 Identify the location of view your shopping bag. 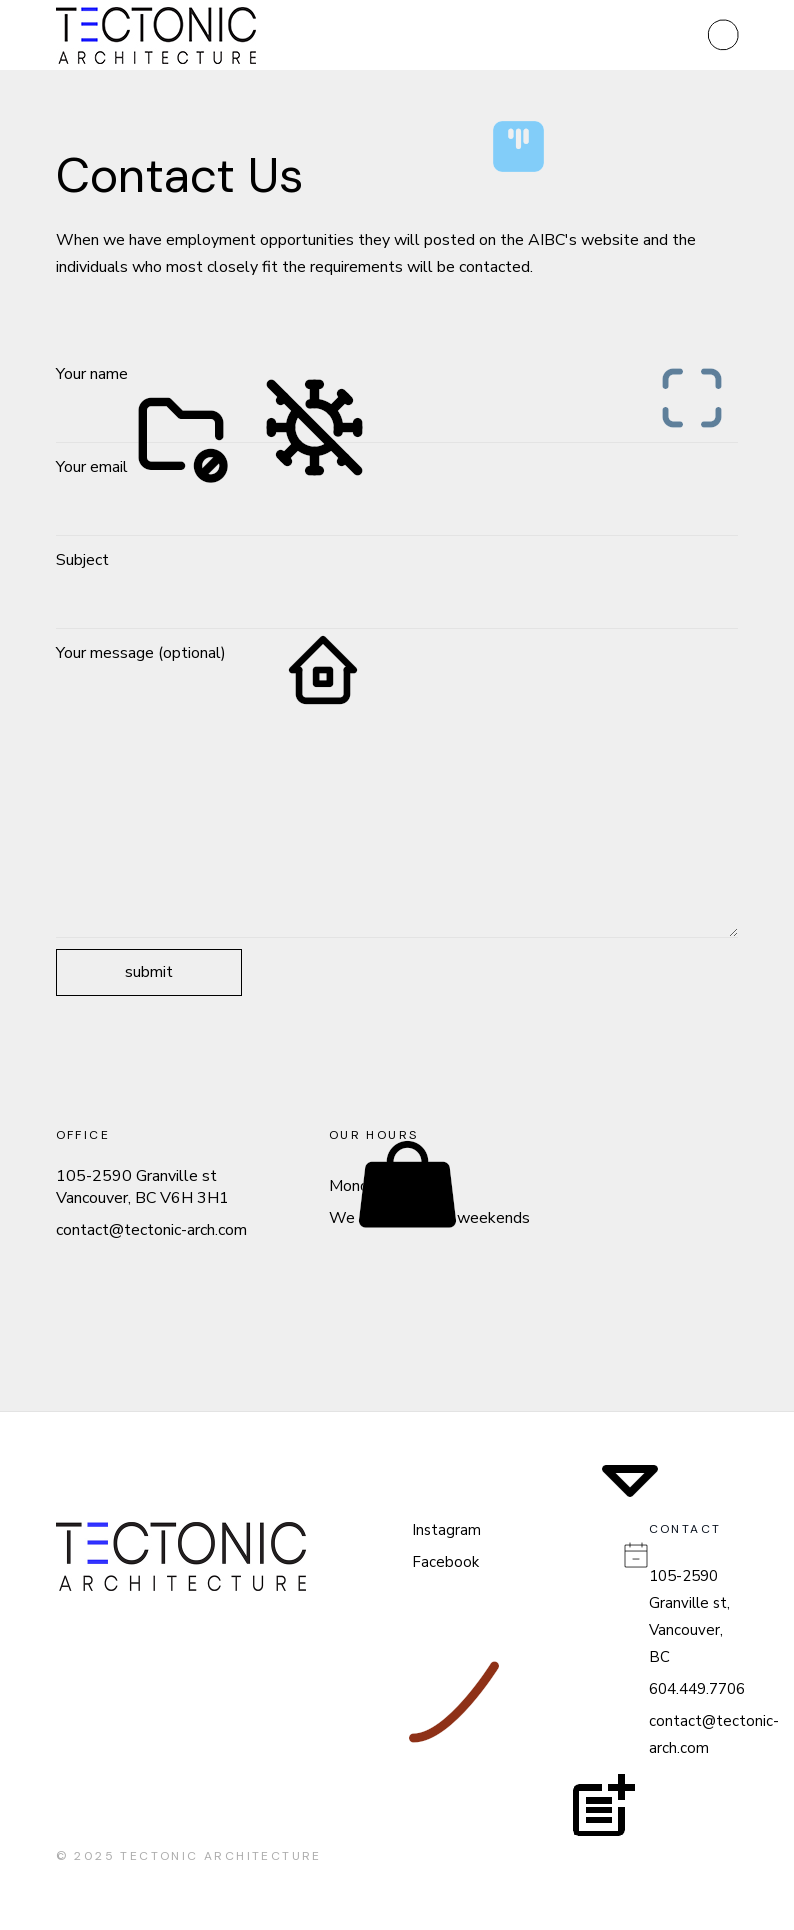
(407, 1189).